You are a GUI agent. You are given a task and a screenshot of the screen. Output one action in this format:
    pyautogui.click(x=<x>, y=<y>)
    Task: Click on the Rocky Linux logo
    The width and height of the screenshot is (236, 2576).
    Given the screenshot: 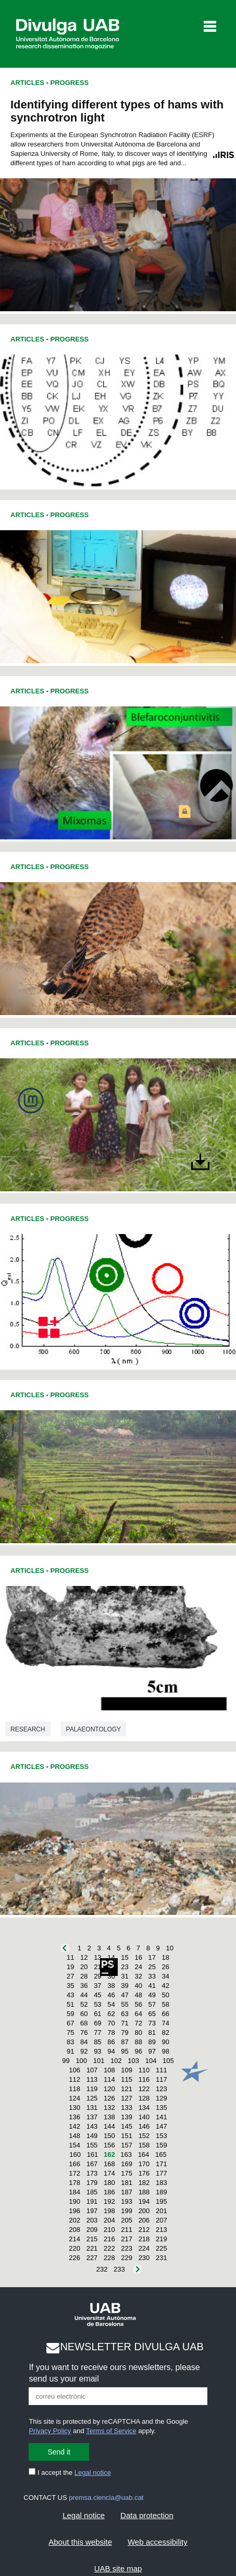 What is the action you would take?
    pyautogui.click(x=216, y=785)
    